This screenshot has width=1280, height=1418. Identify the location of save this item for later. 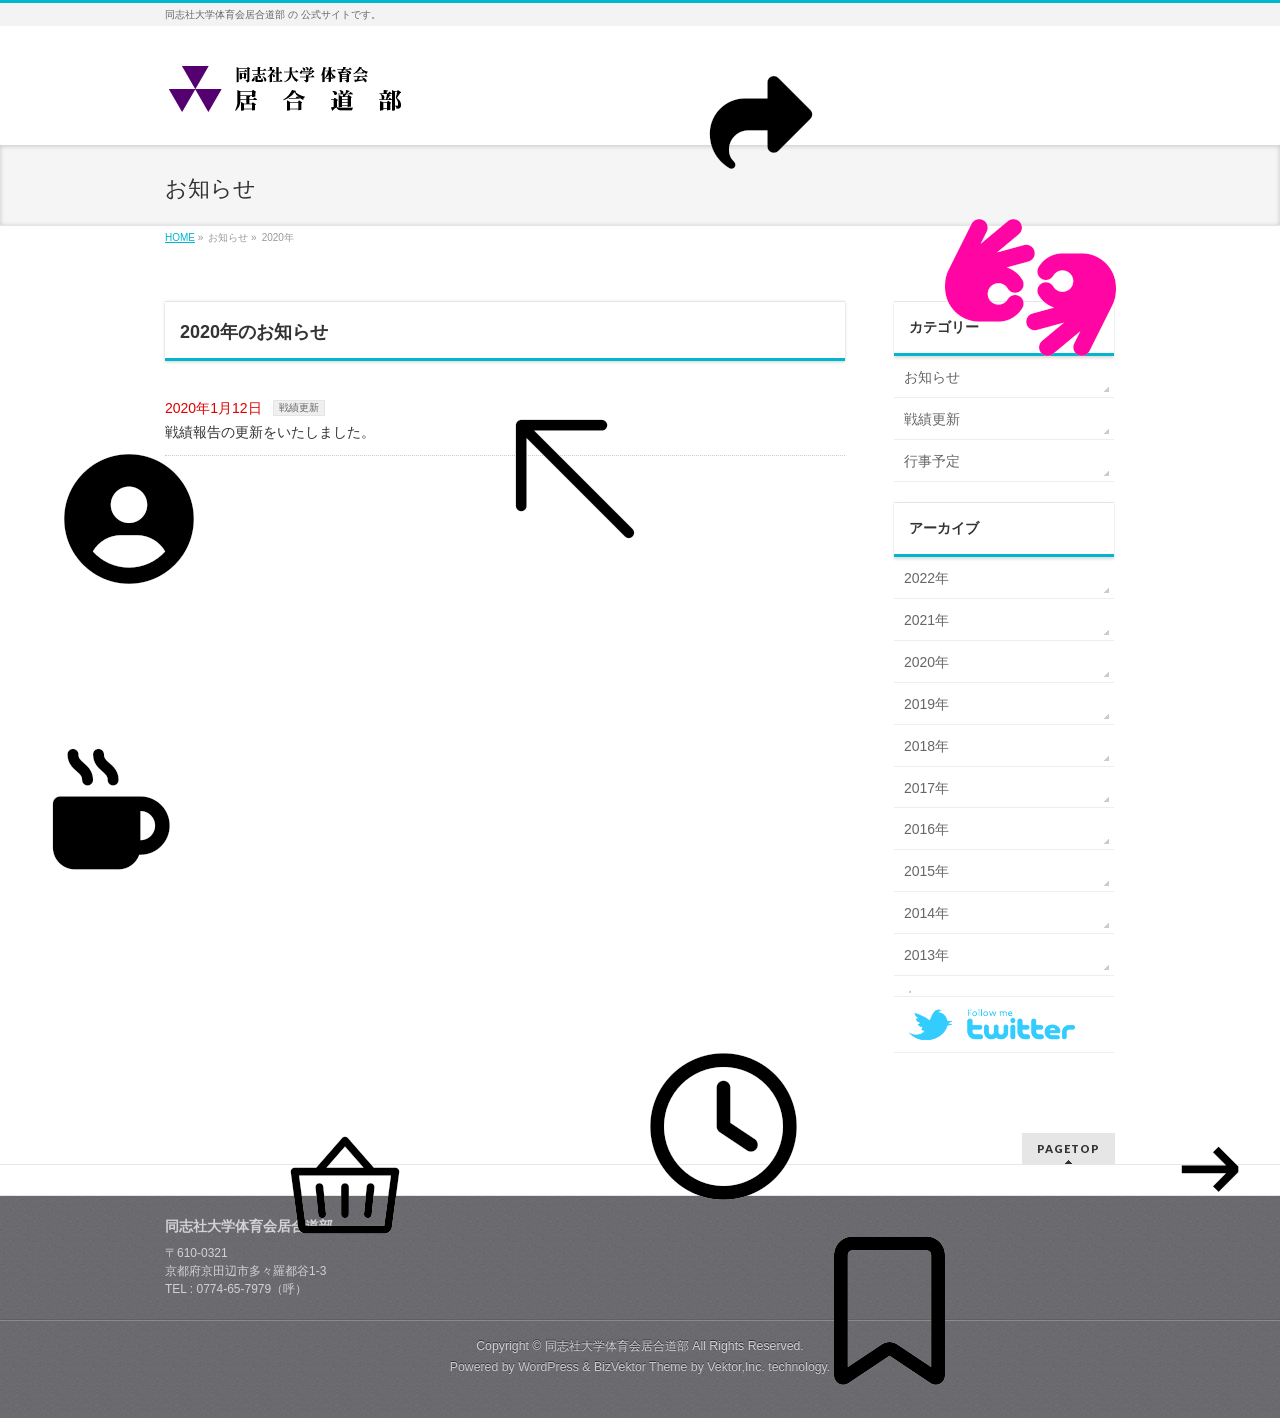
(889, 1310).